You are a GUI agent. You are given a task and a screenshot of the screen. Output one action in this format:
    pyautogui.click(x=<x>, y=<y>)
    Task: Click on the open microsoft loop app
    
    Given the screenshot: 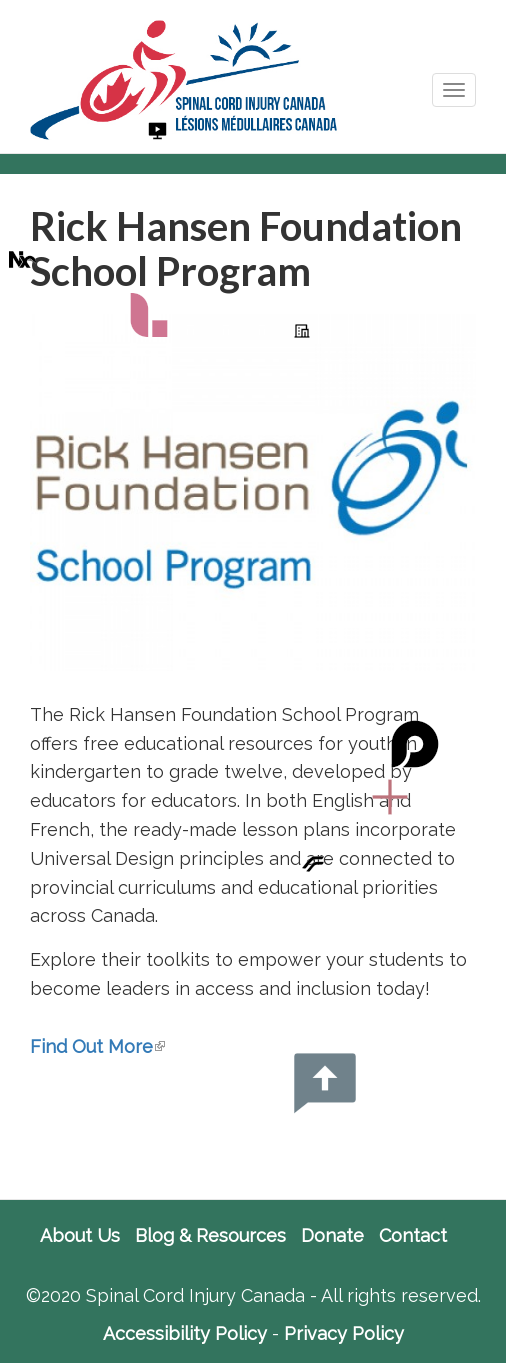 What is the action you would take?
    pyautogui.click(x=415, y=744)
    